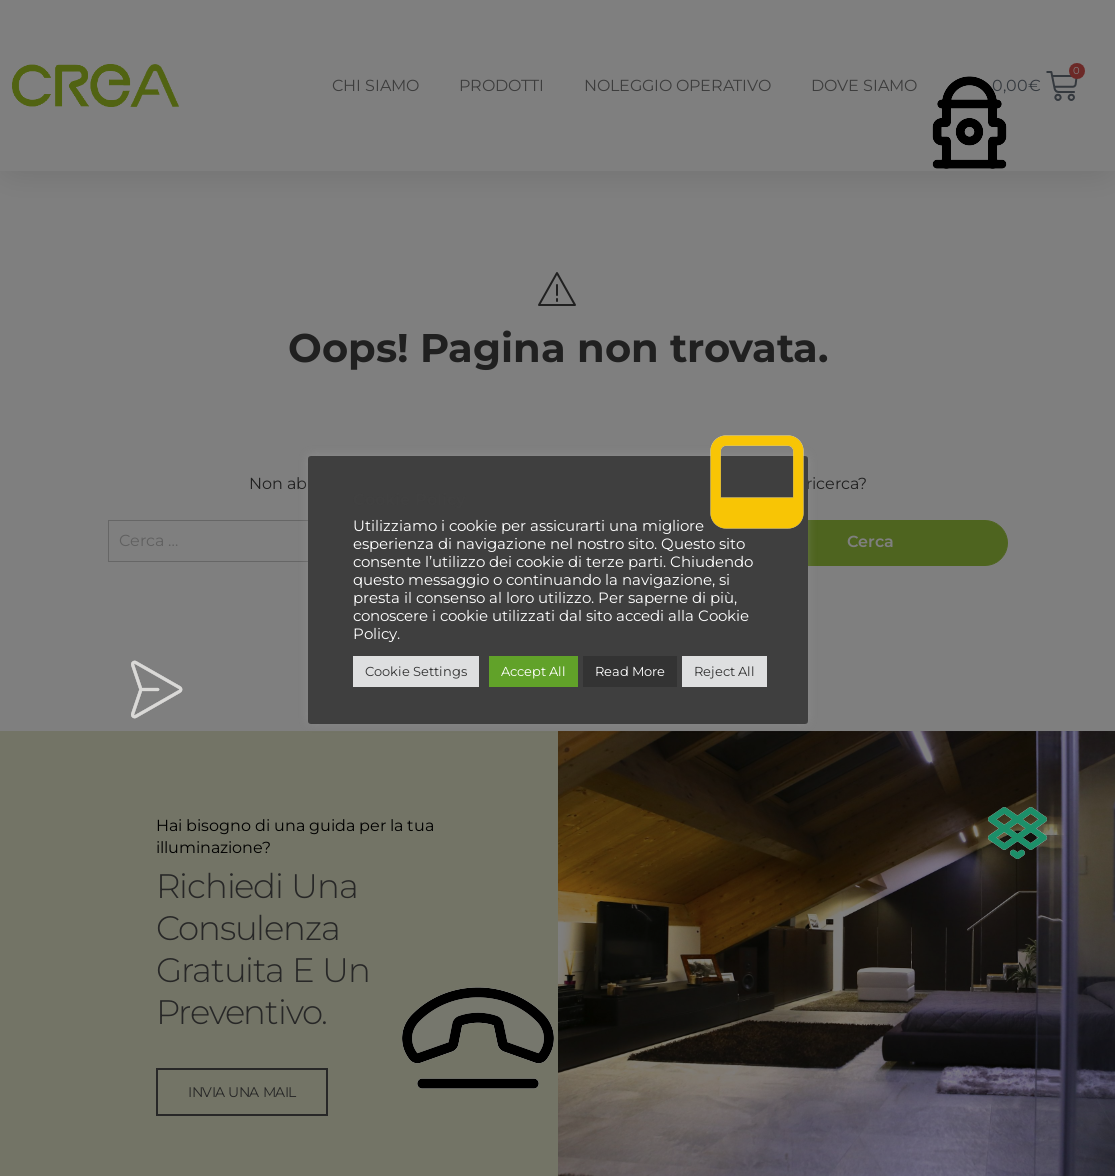  Describe the element at coordinates (757, 482) in the screenshot. I see `toggle bottom navigation bar visibility` at that location.